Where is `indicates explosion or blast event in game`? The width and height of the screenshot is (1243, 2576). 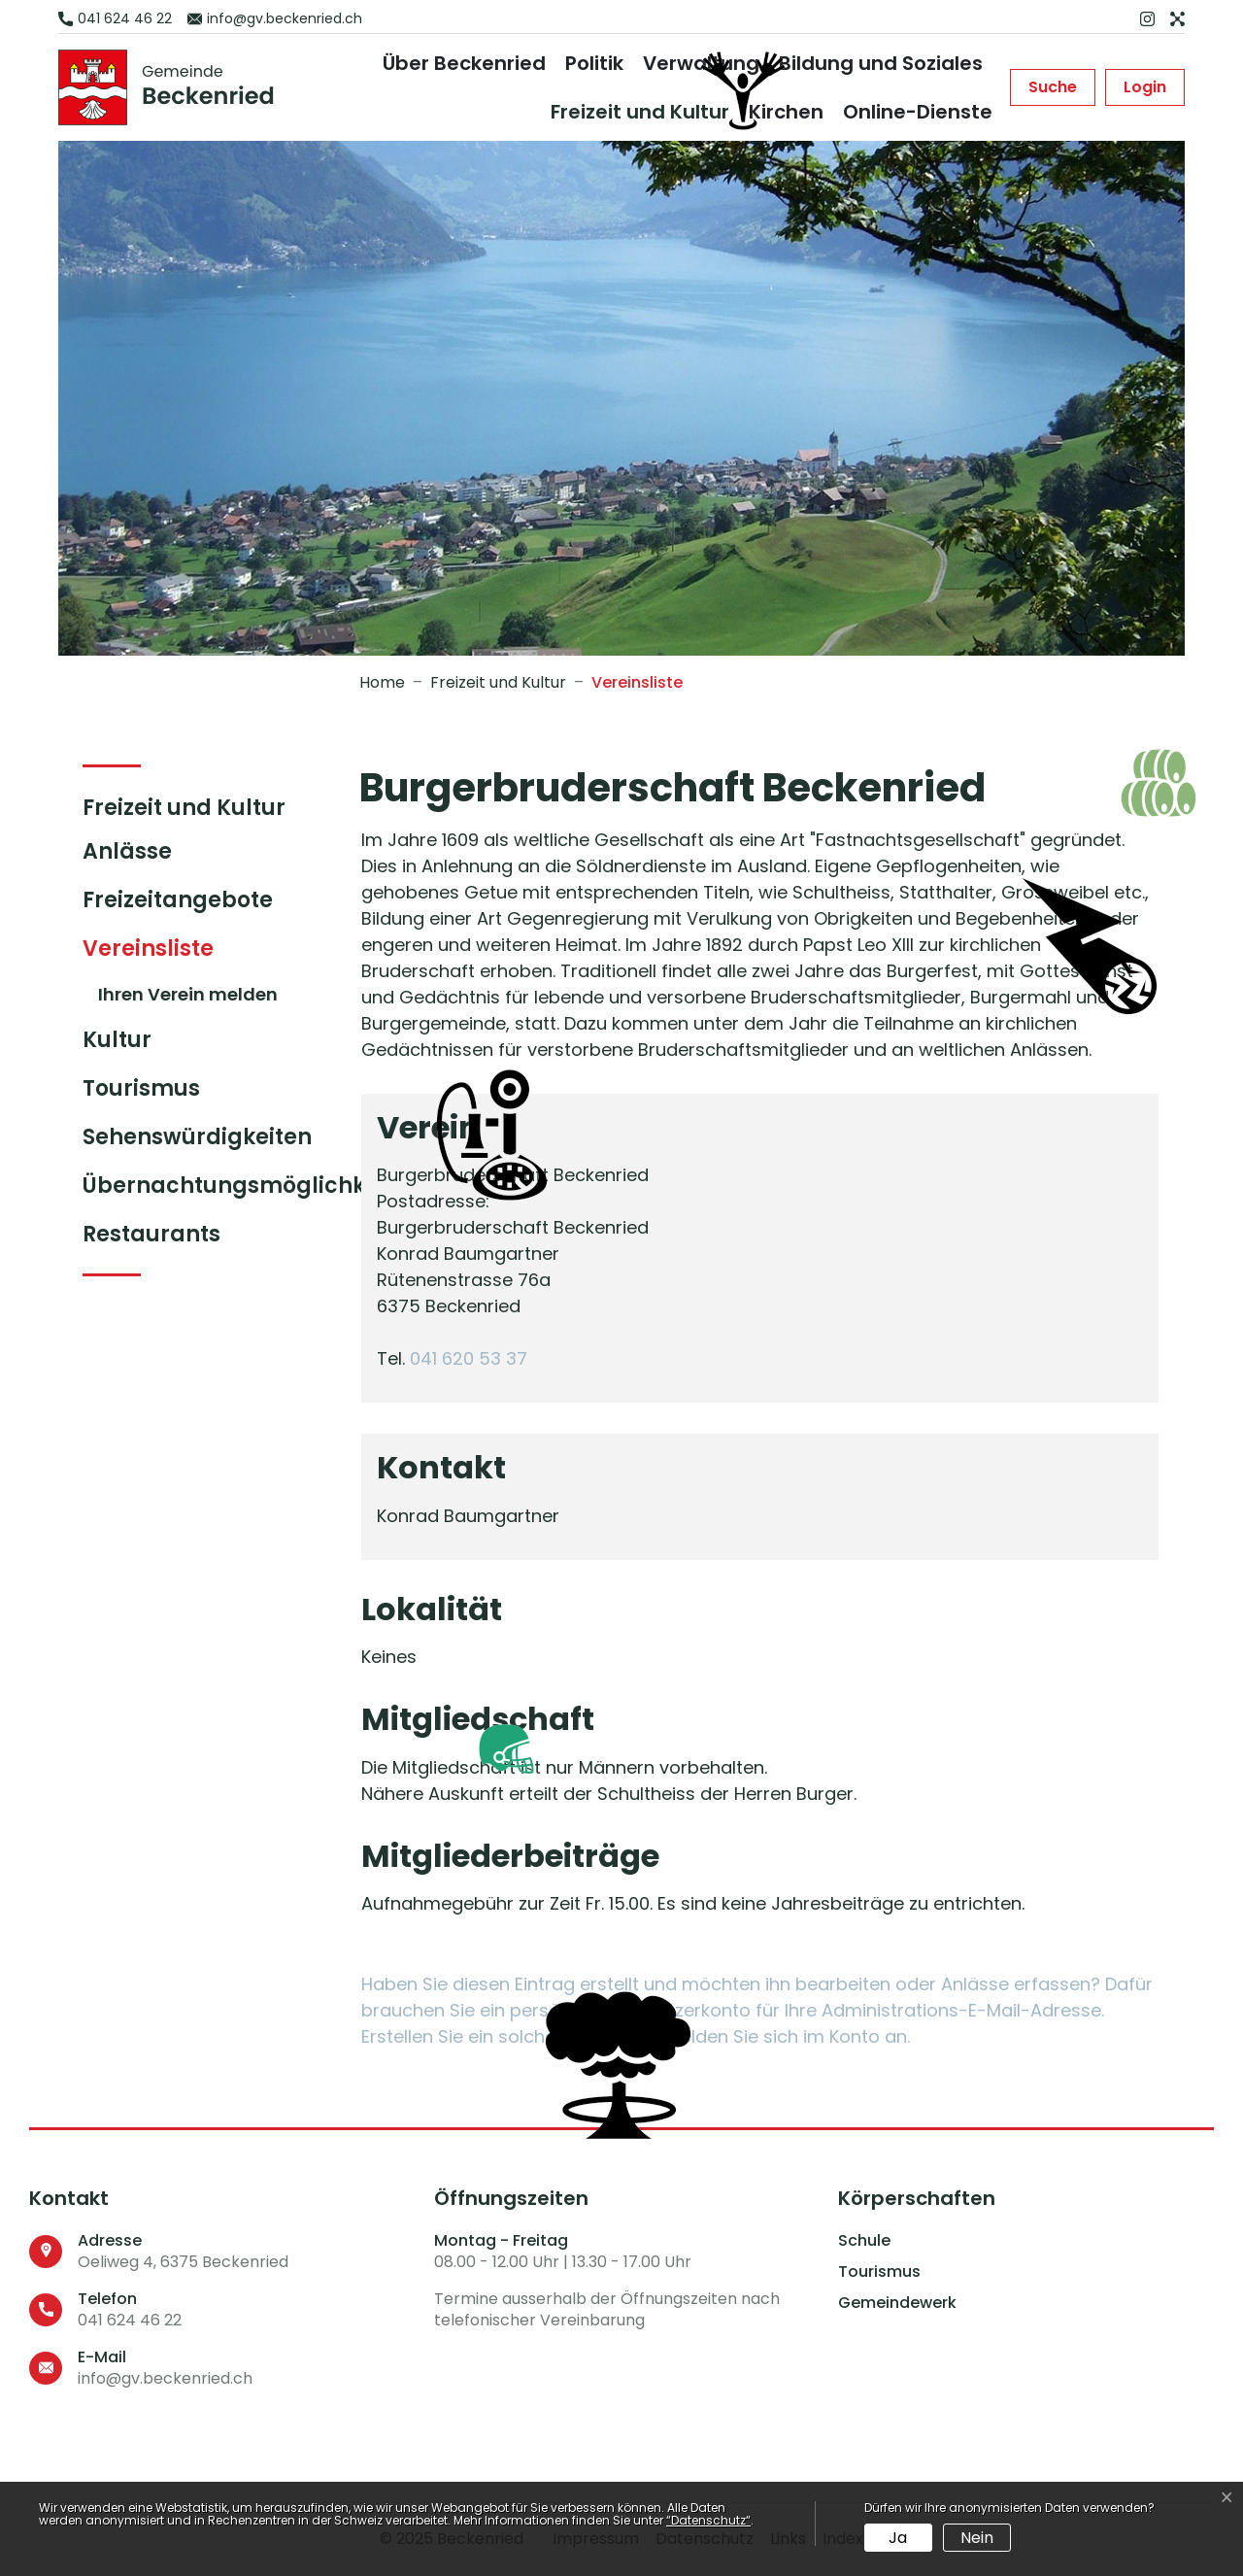
indicates explosion or blast event in game is located at coordinates (618, 2065).